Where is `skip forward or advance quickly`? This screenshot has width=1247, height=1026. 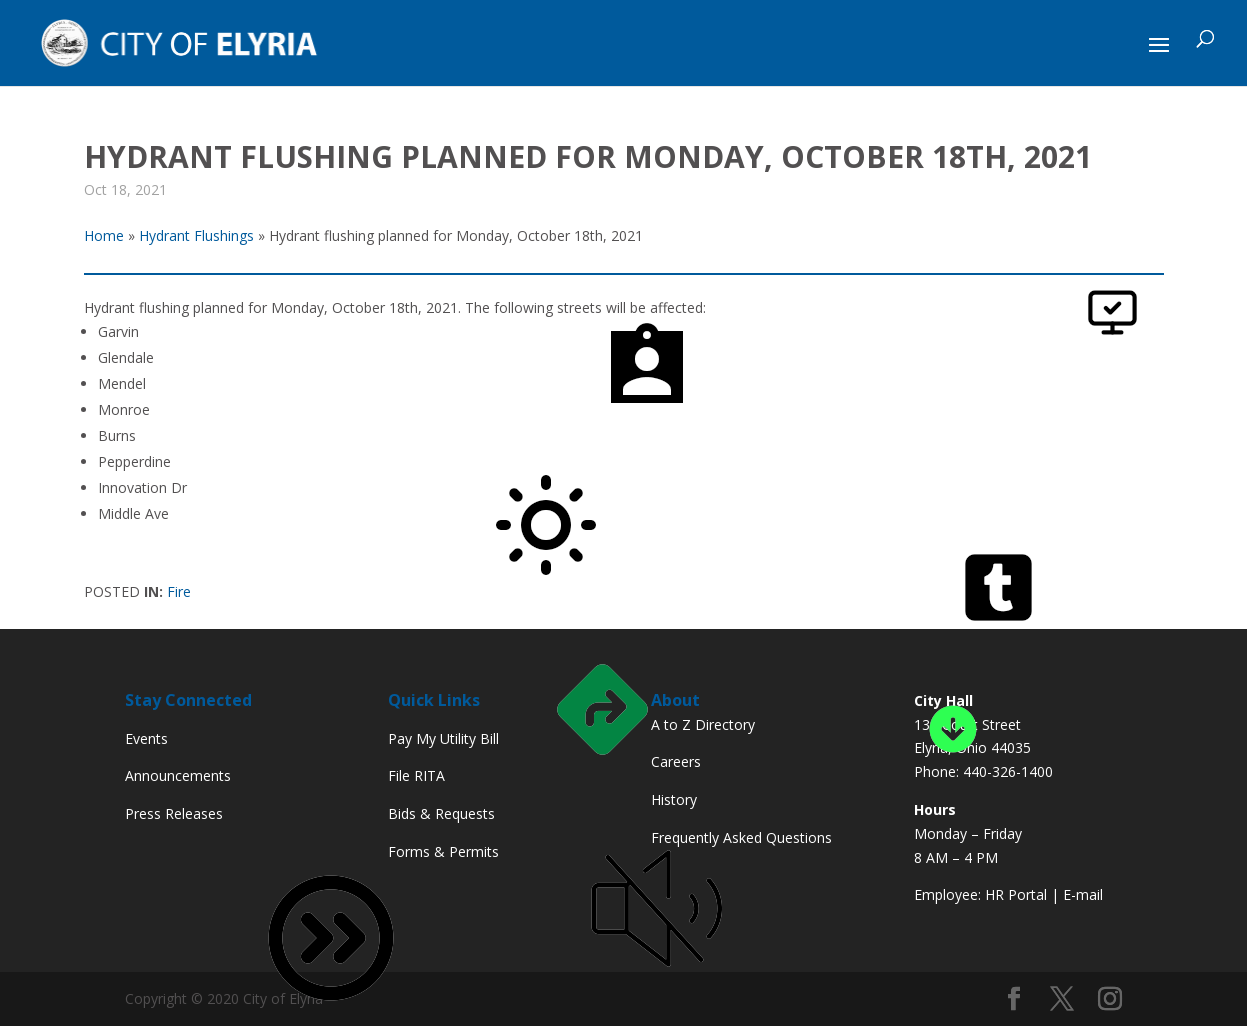
skip forward or advance quickly is located at coordinates (331, 938).